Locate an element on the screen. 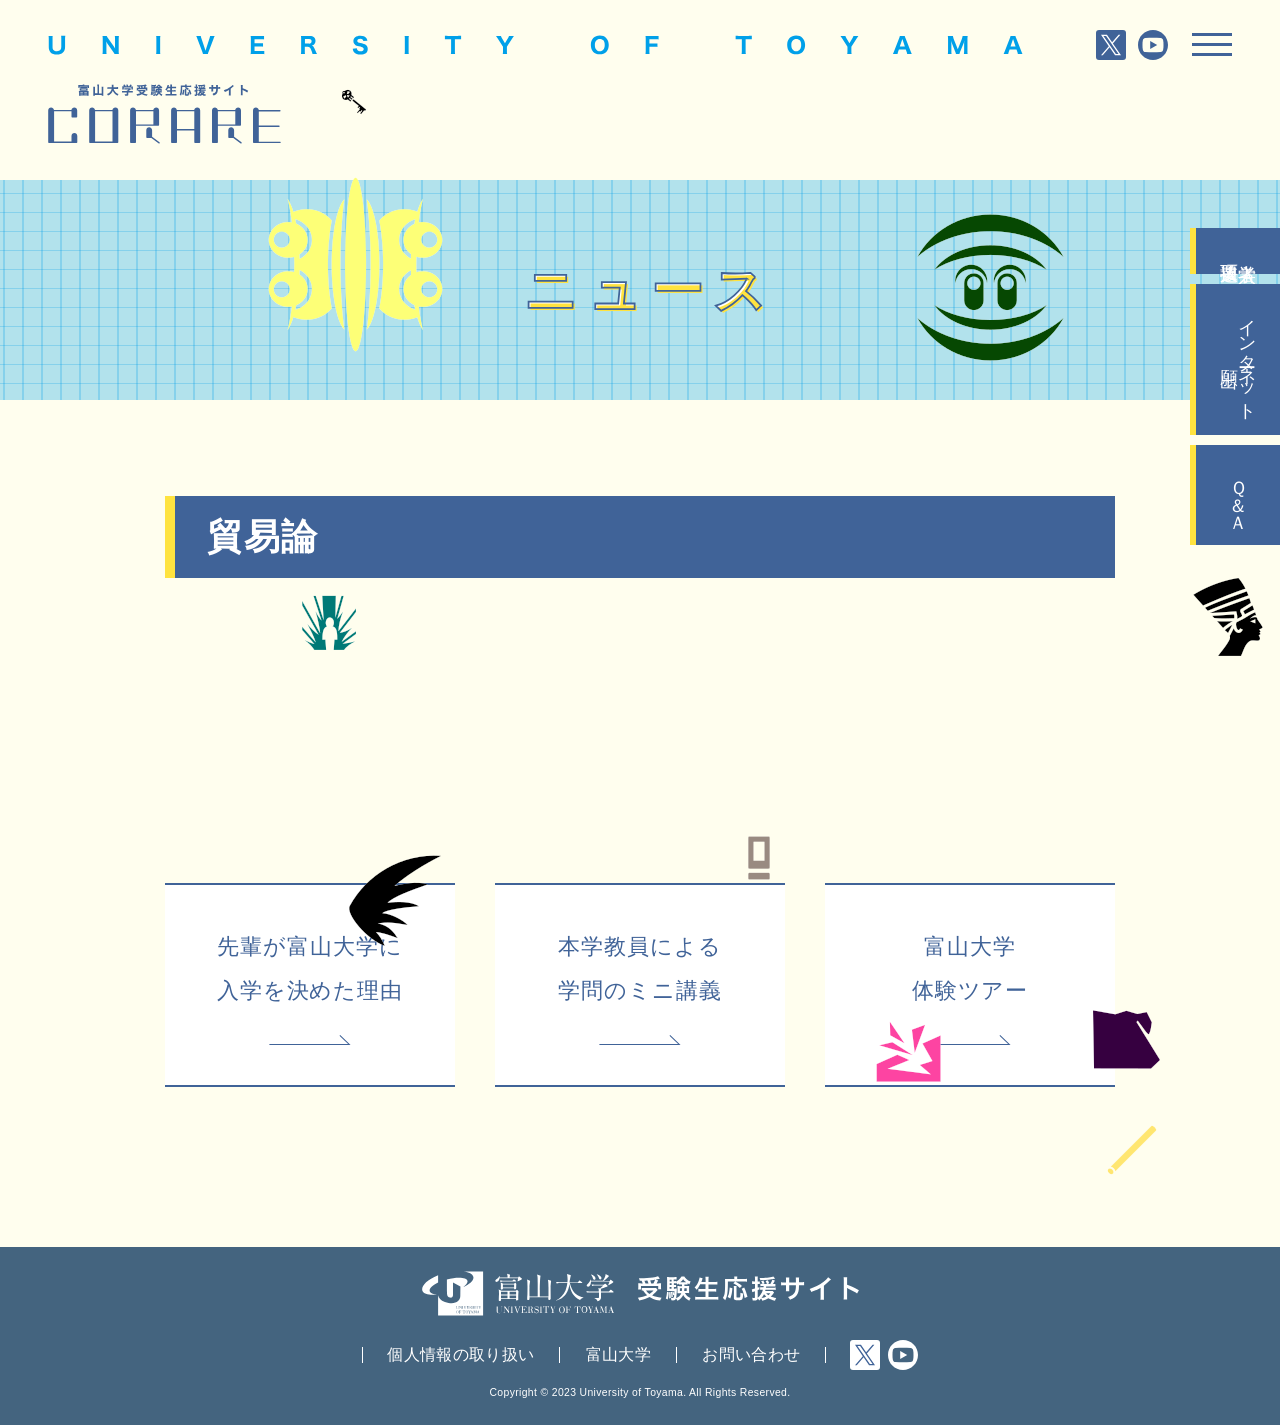  place a straight pipe segment is located at coordinates (1132, 1150).